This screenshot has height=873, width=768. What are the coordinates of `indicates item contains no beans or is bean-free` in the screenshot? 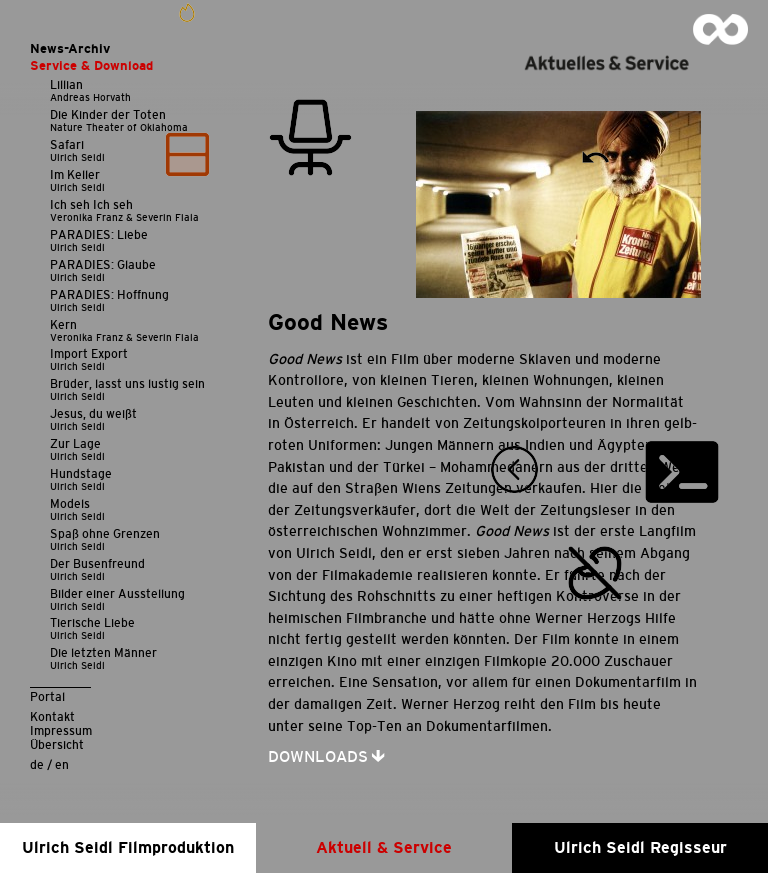 It's located at (595, 573).